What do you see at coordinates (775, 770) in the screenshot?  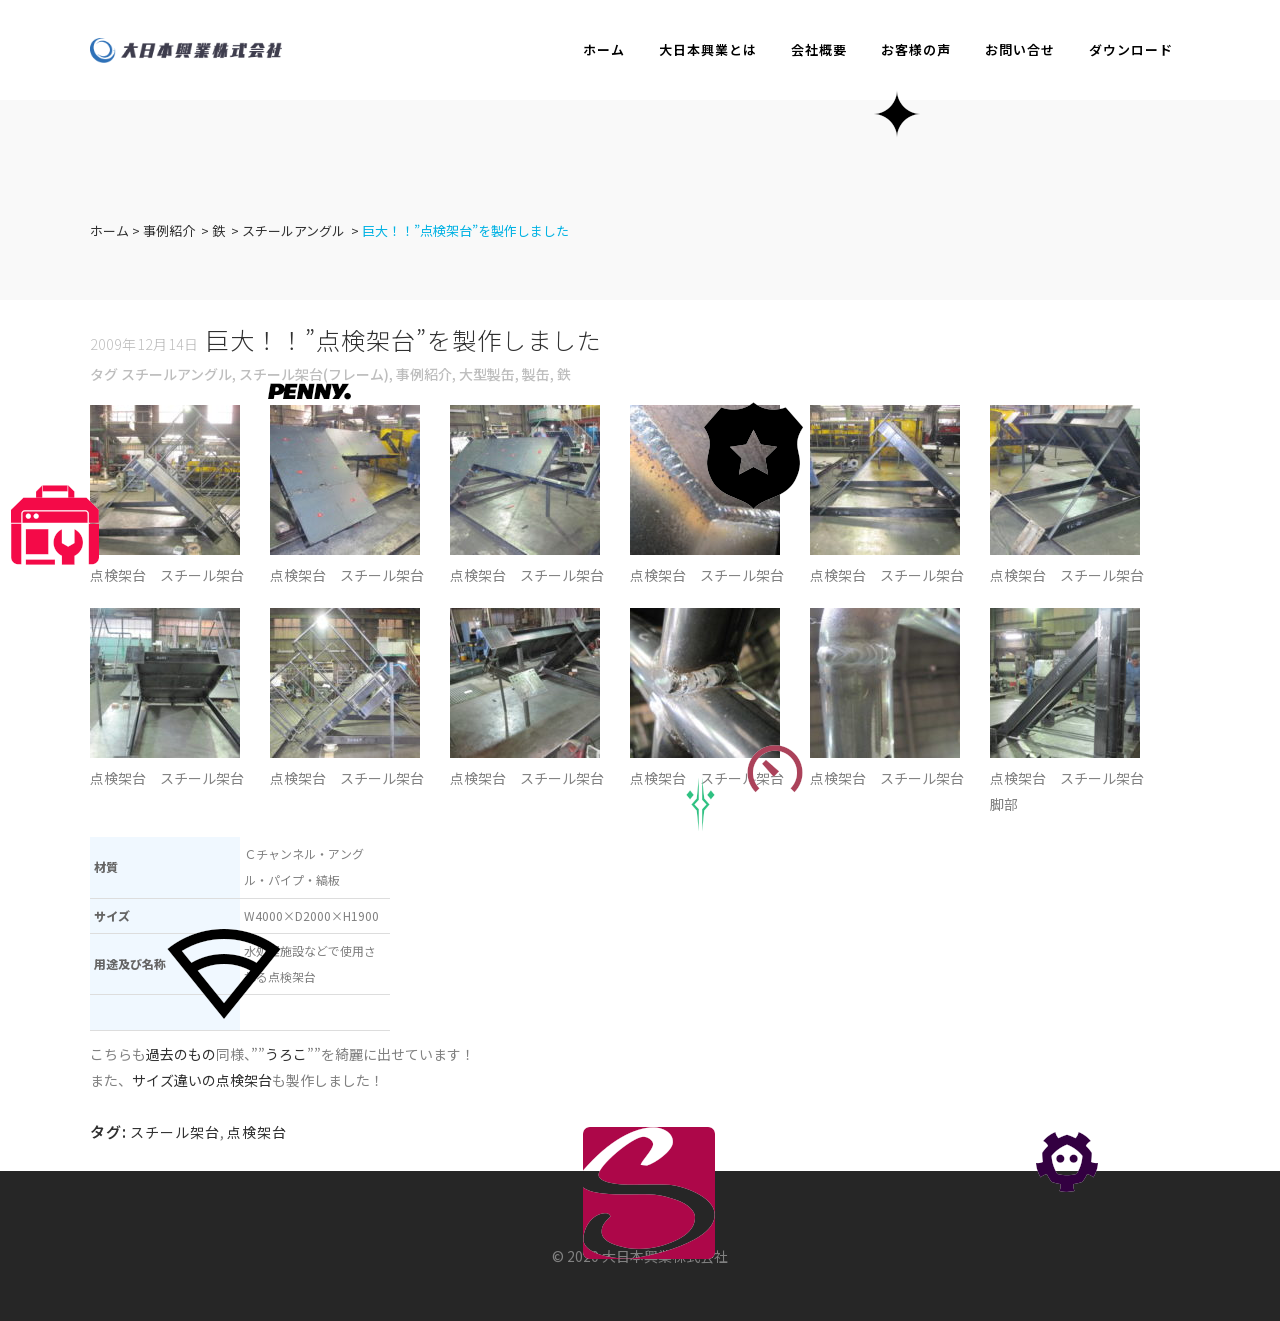 I see `reduce playback speed` at bounding box center [775, 770].